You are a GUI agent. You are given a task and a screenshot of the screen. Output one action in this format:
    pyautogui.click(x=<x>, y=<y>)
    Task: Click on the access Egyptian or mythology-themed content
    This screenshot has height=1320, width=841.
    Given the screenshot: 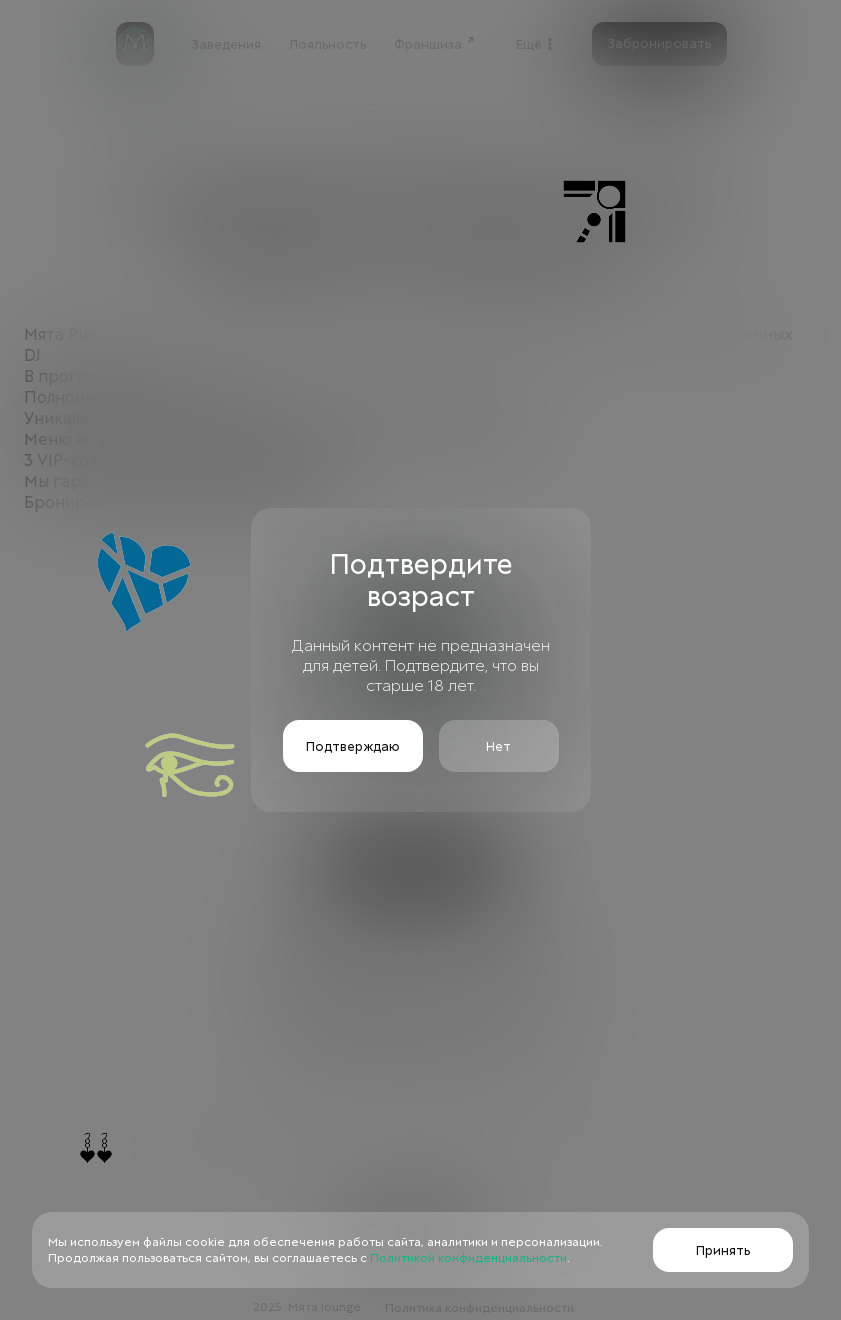 What is the action you would take?
    pyautogui.click(x=190, y=764)
    